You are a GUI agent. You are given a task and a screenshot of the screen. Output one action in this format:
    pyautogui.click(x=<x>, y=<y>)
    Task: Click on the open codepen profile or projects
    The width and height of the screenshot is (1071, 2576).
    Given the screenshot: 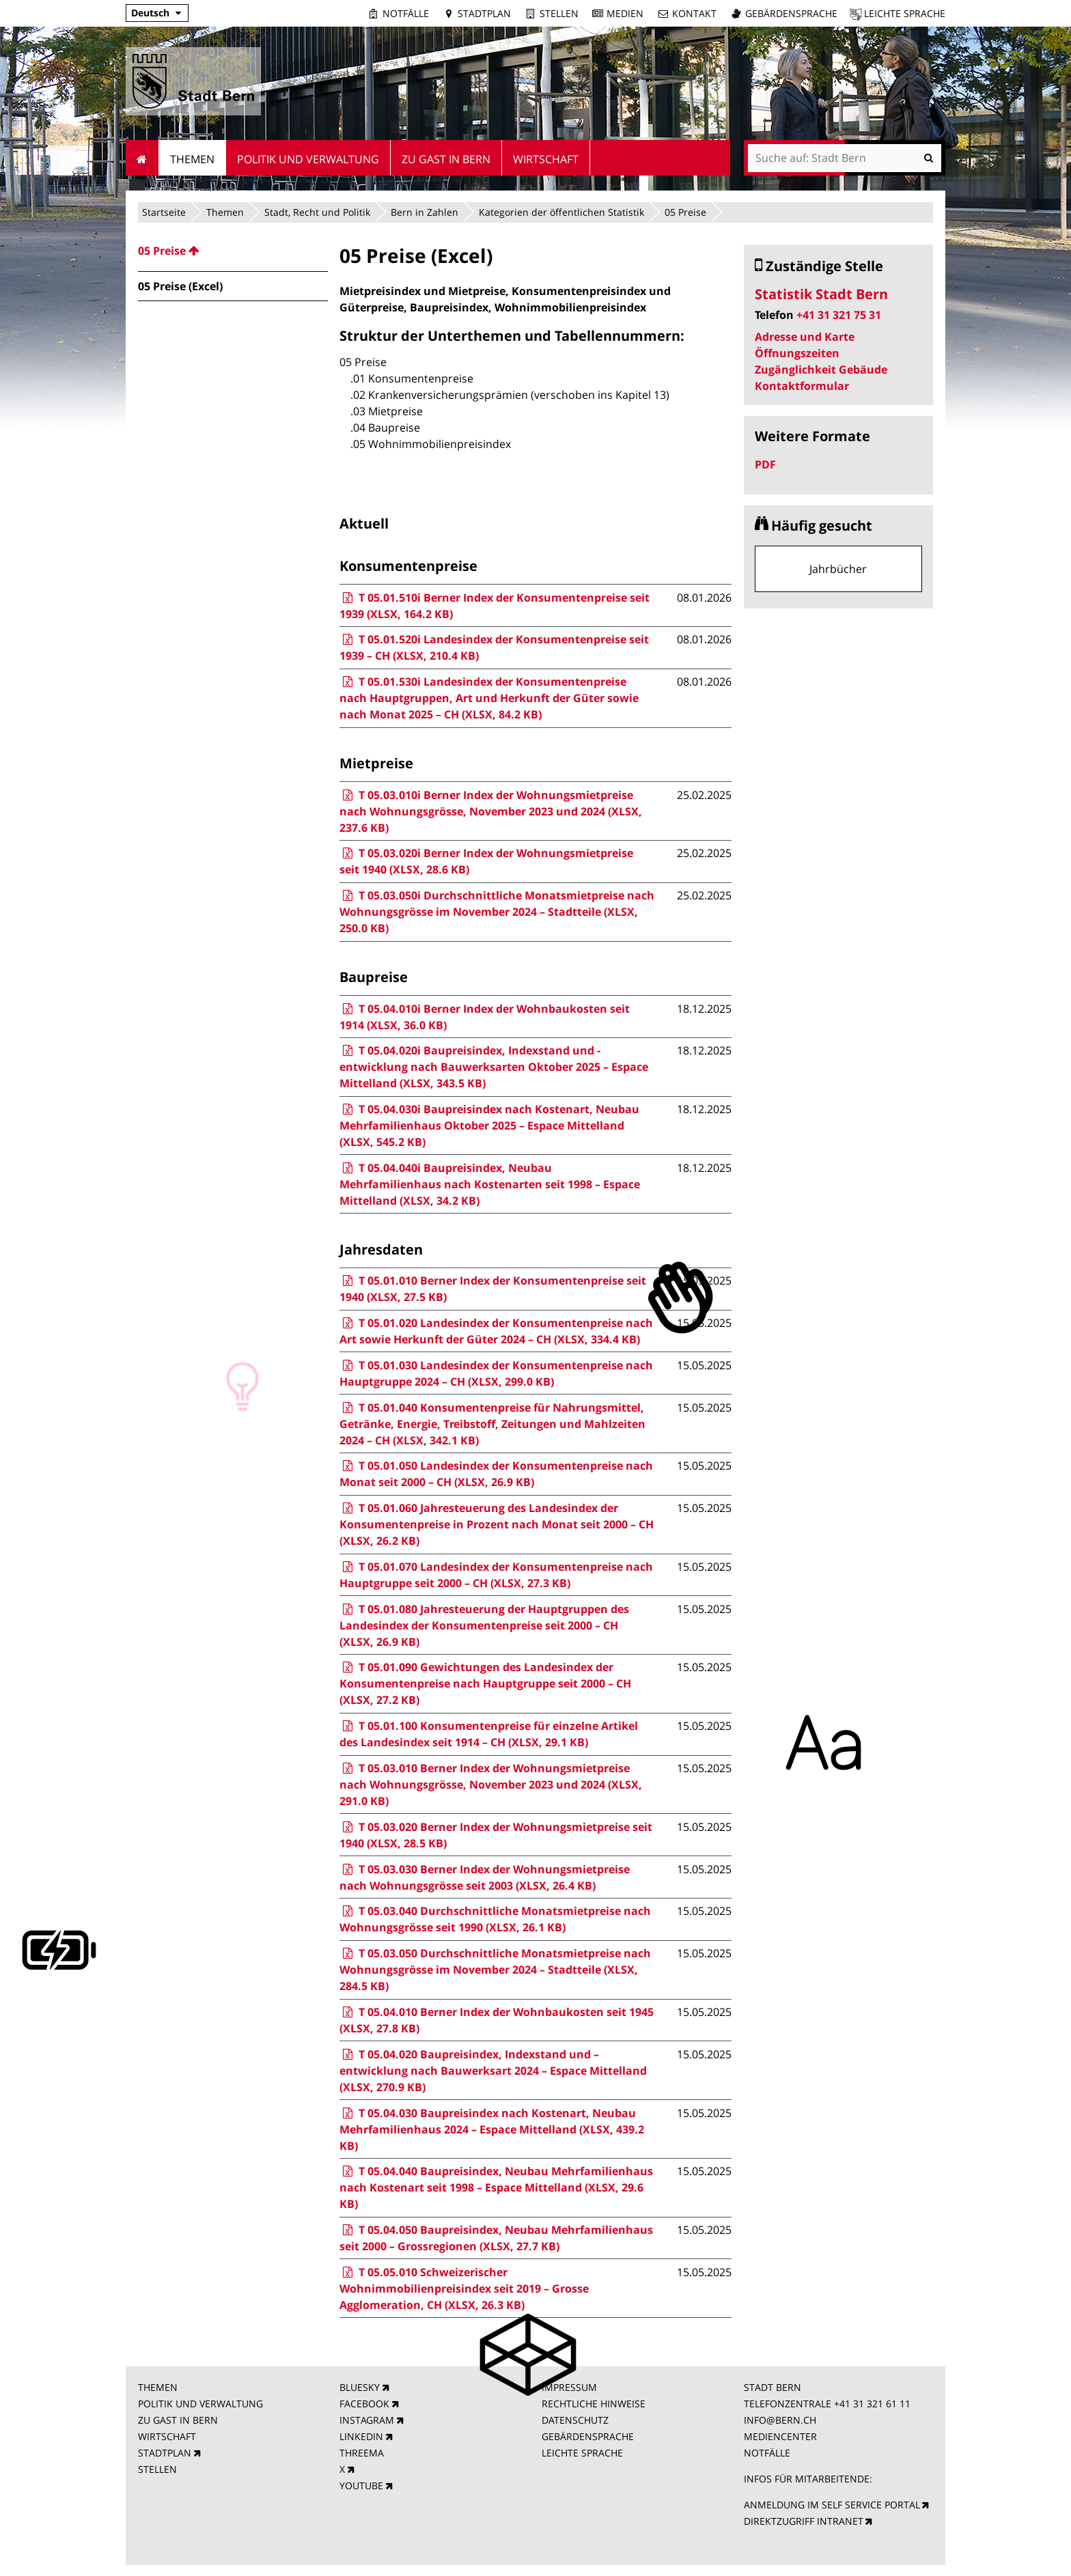 What is the action you would take?
    pyautogui.click(x=528, y=2355)
    